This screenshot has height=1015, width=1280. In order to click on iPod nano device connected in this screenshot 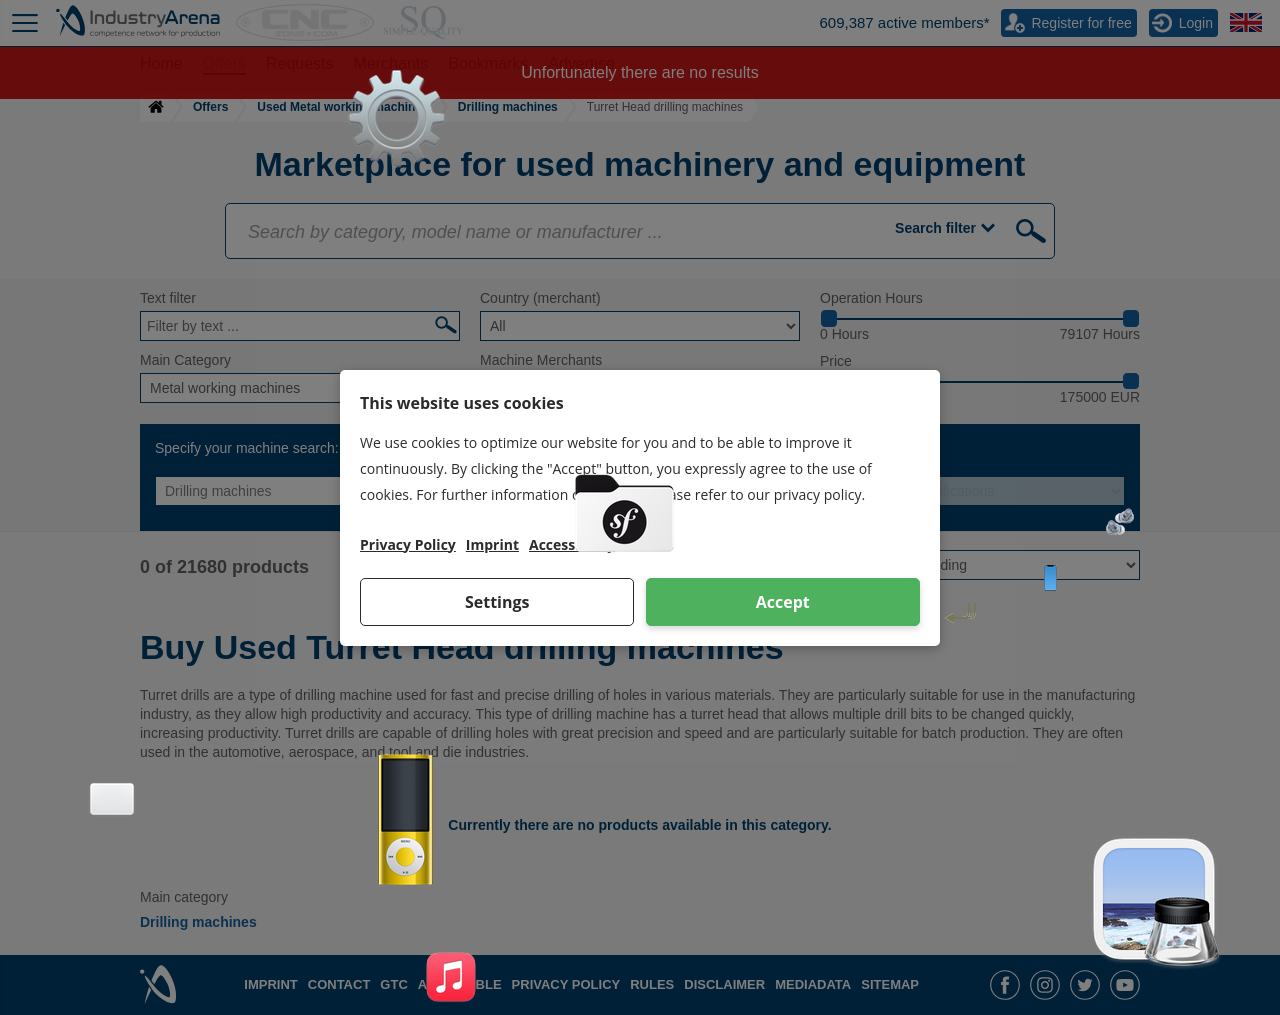, I will do `click(404, 821)`.